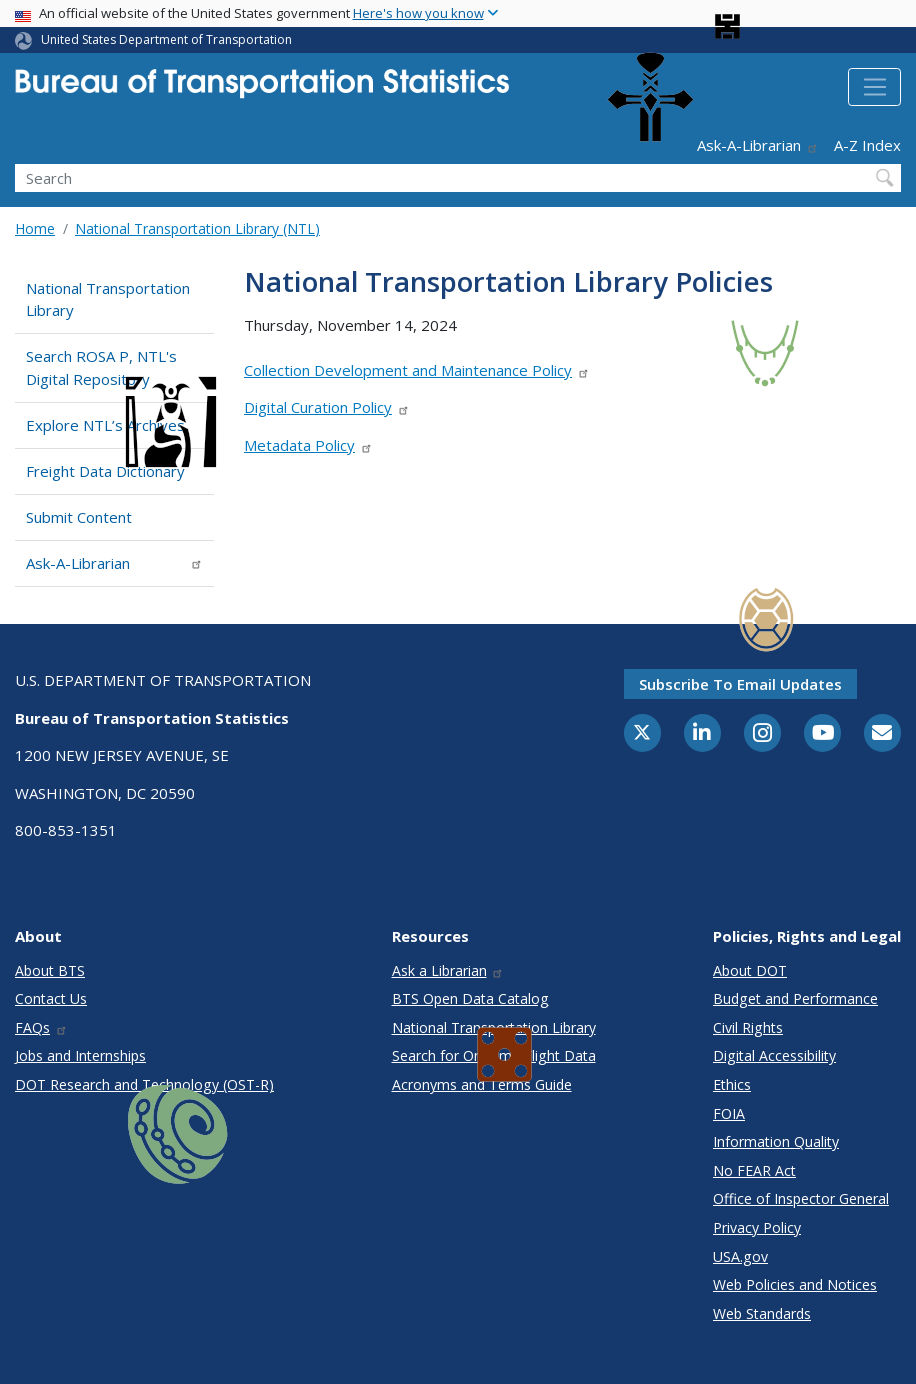  What do you see at coordinates (177, 1134) in the screenshot?
I see `decorative shell item in a crafting game` at bounding box center [177, 1134].